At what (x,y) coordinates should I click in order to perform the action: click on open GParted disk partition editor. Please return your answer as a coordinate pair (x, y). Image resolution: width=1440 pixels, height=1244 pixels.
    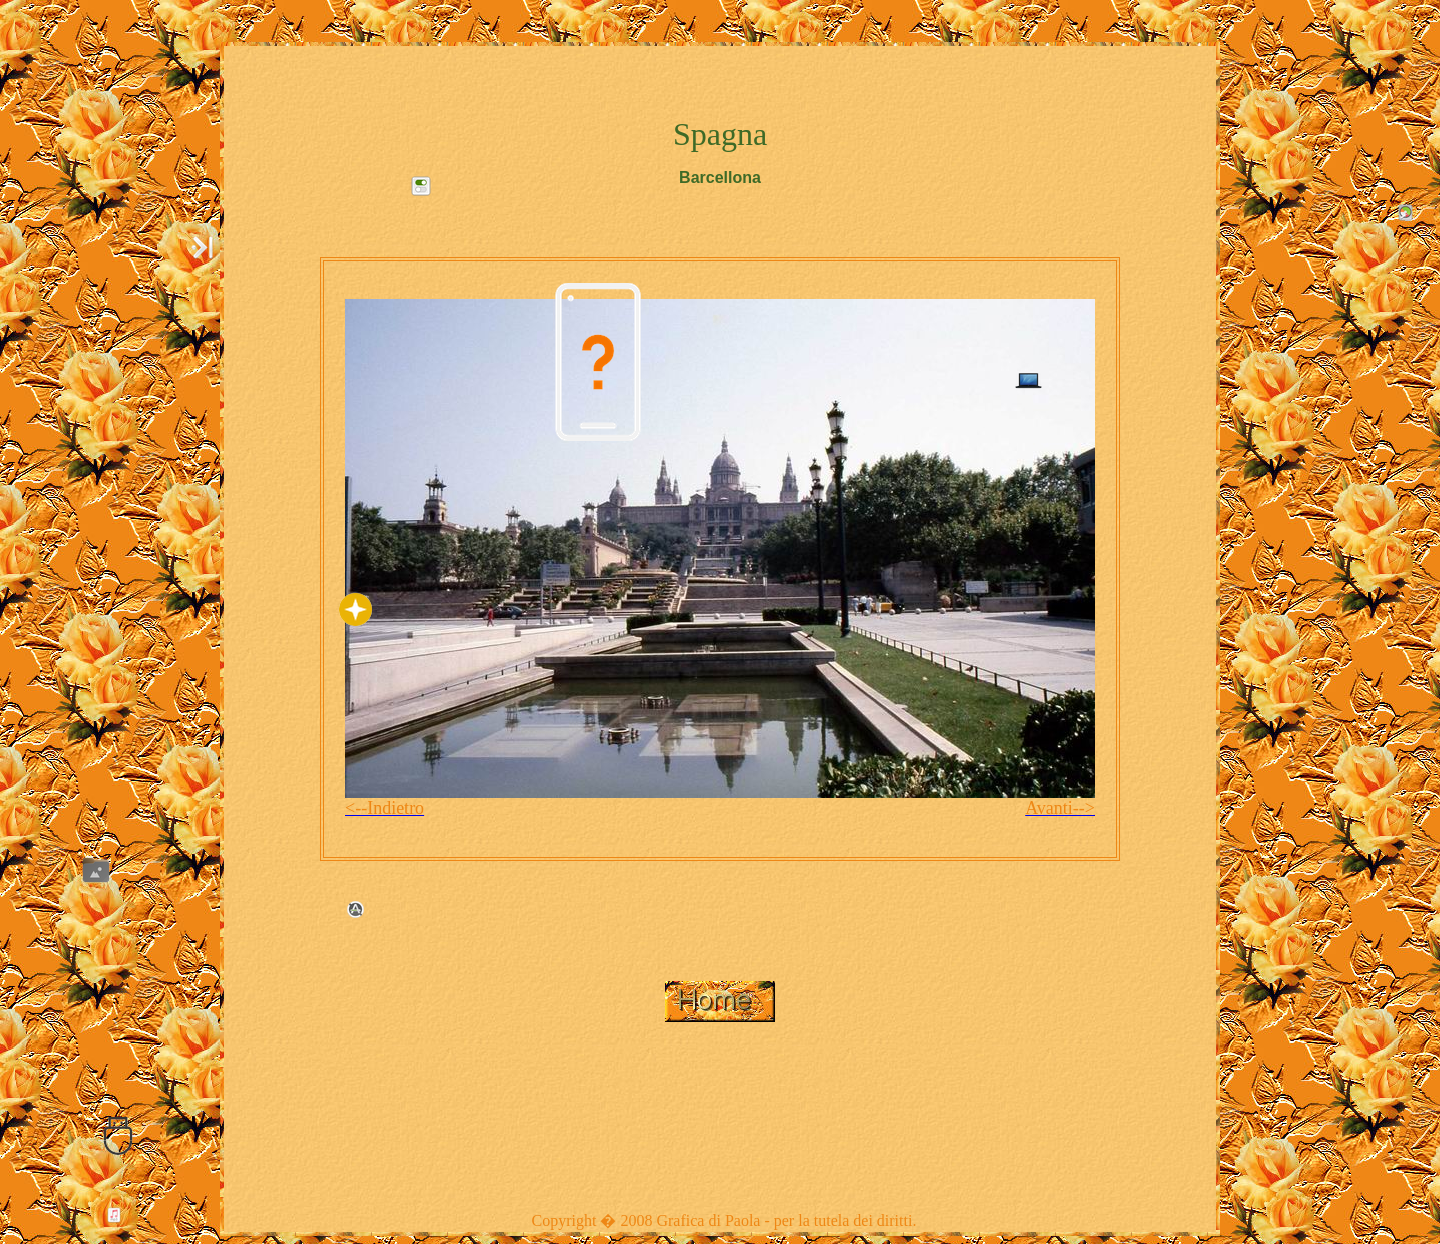
    Looking at the image, I should click on (1405, 212).